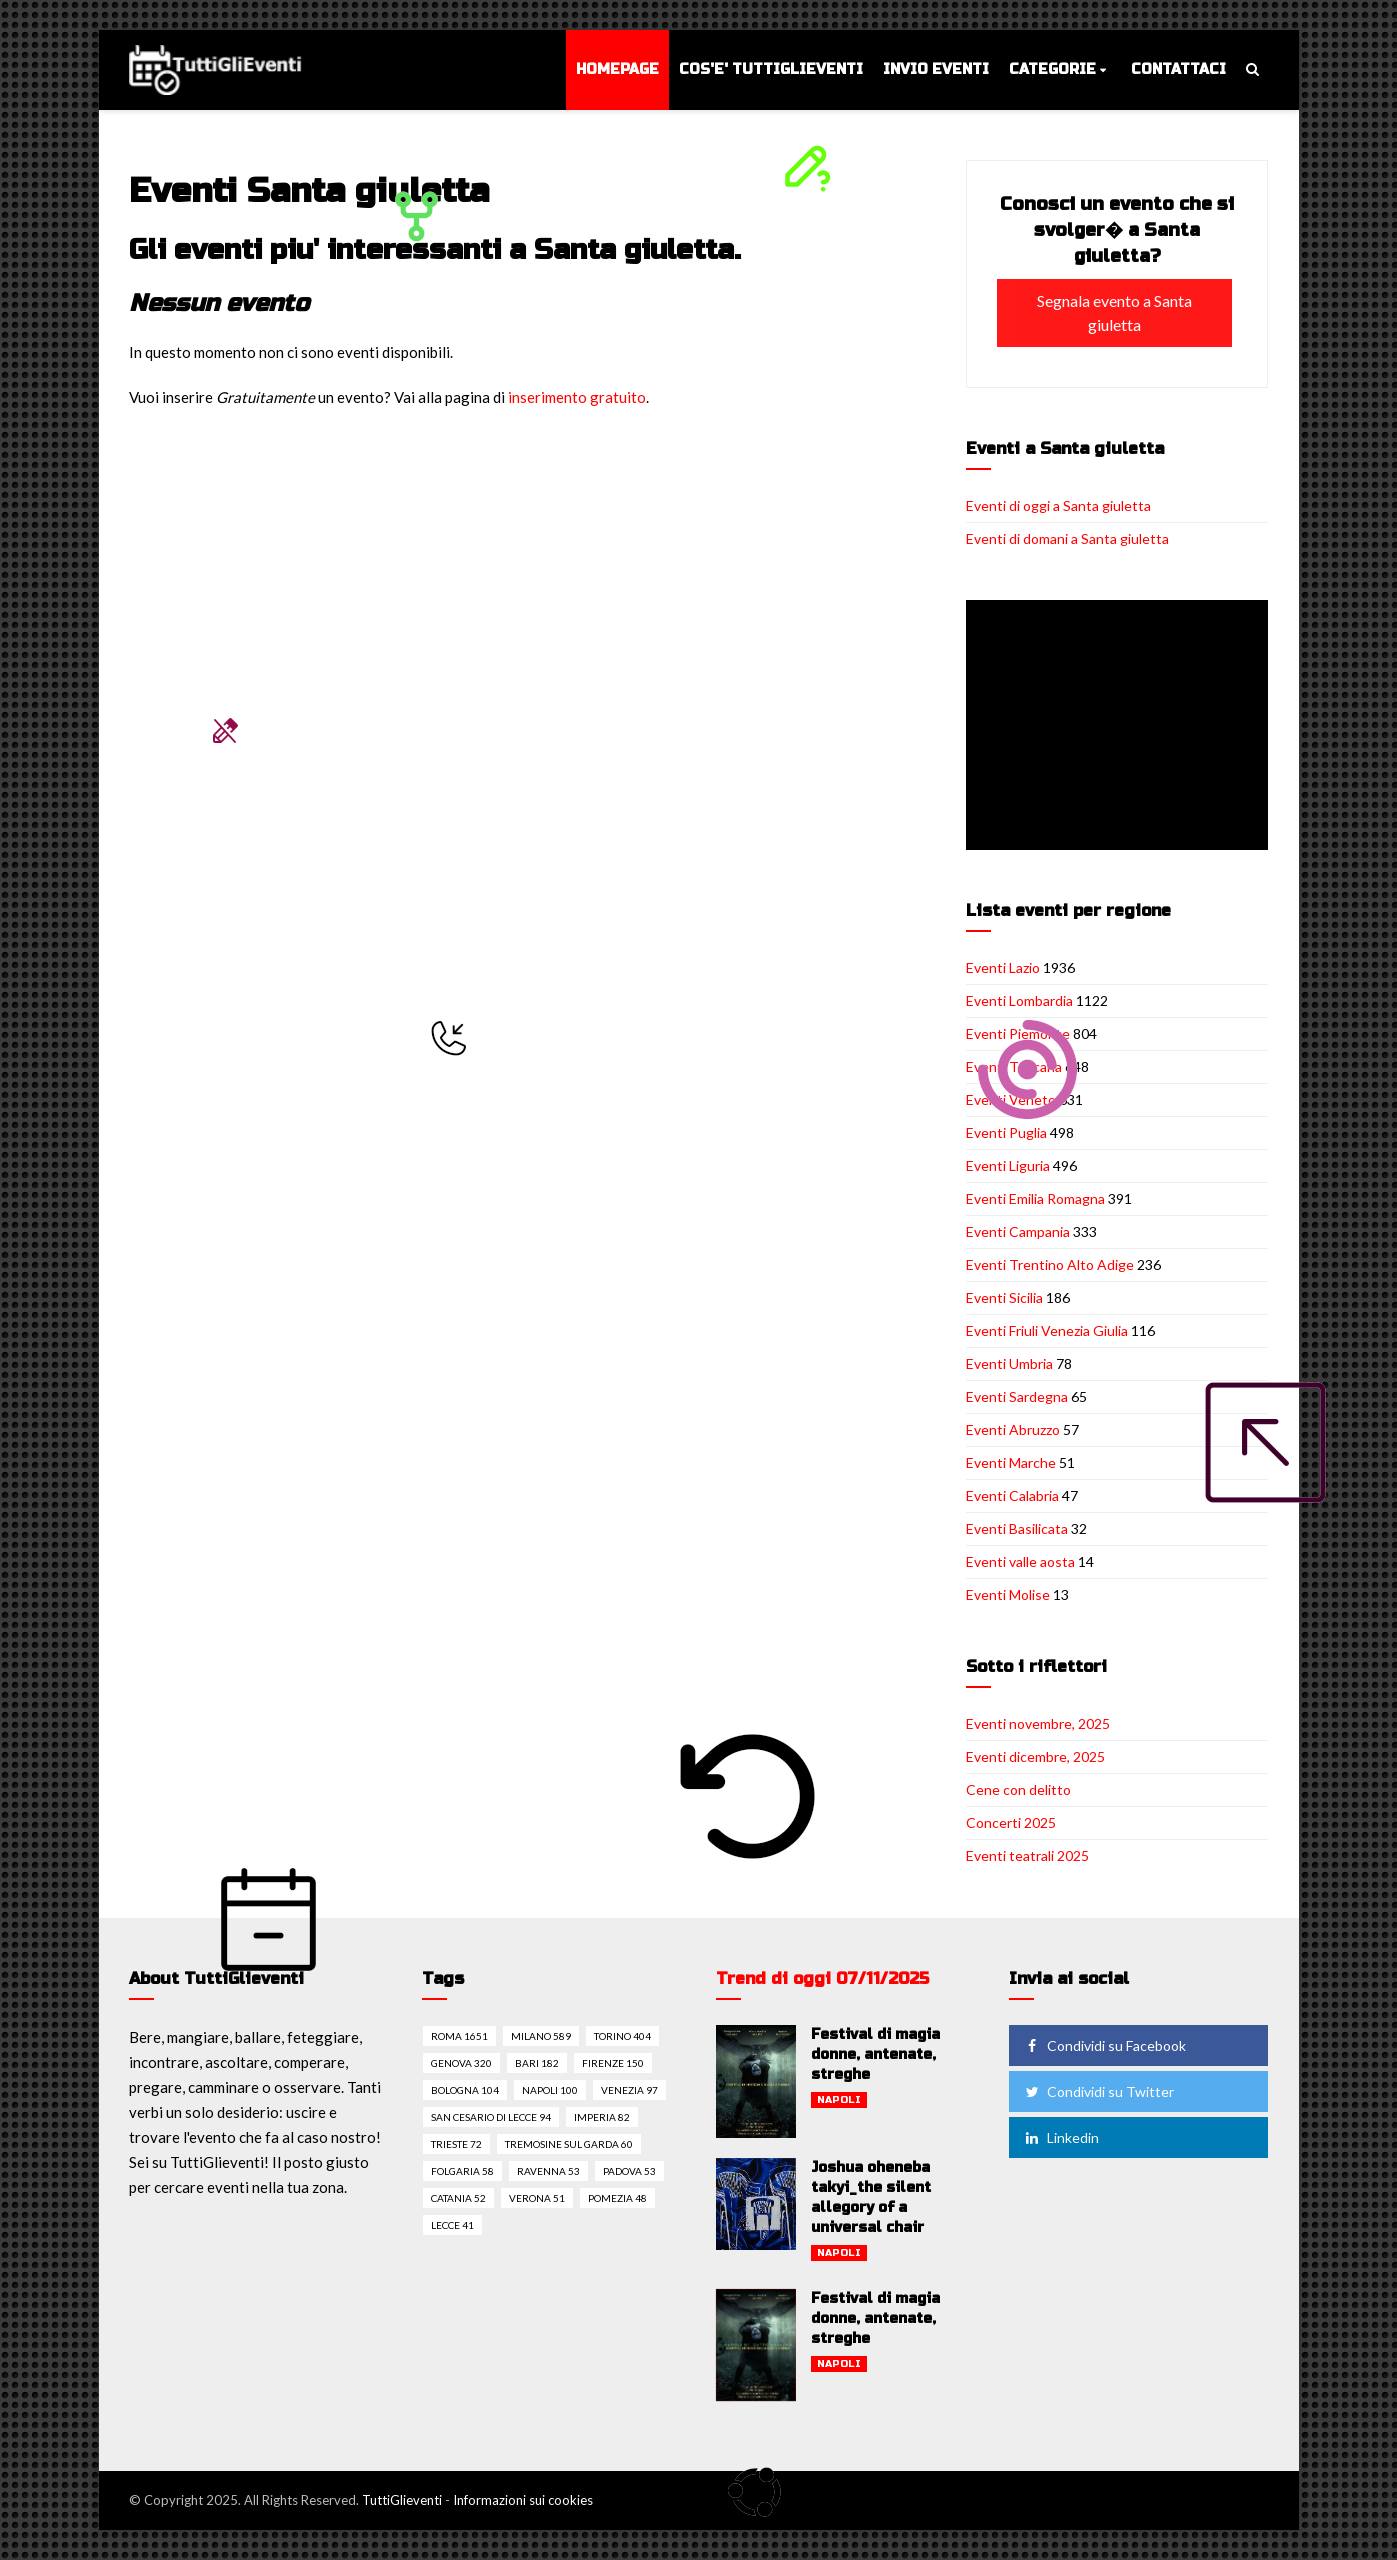  I want to click on open ubuntu terminal, so click(756, 2492).